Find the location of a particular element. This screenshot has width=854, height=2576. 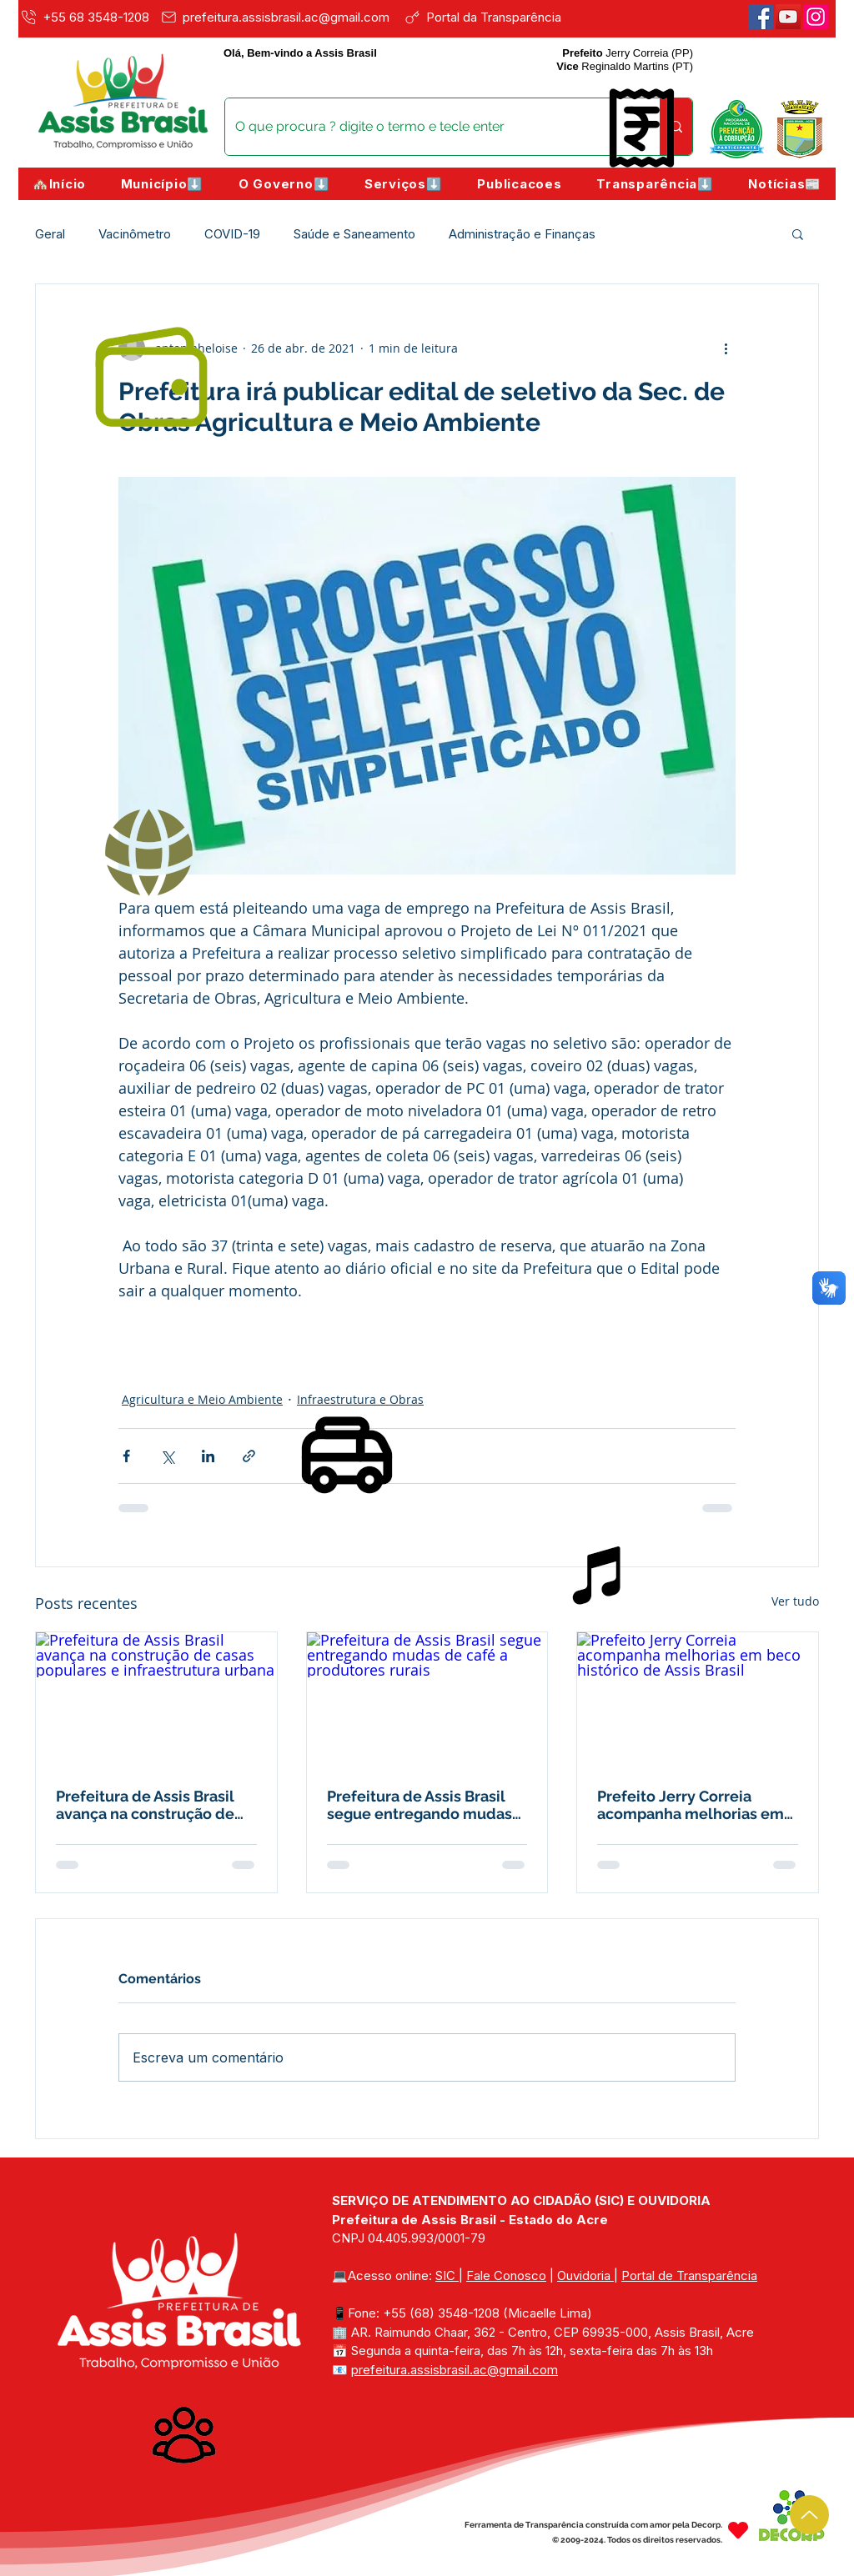

access your wallet or payment methods is located at coordinates (151, 378).